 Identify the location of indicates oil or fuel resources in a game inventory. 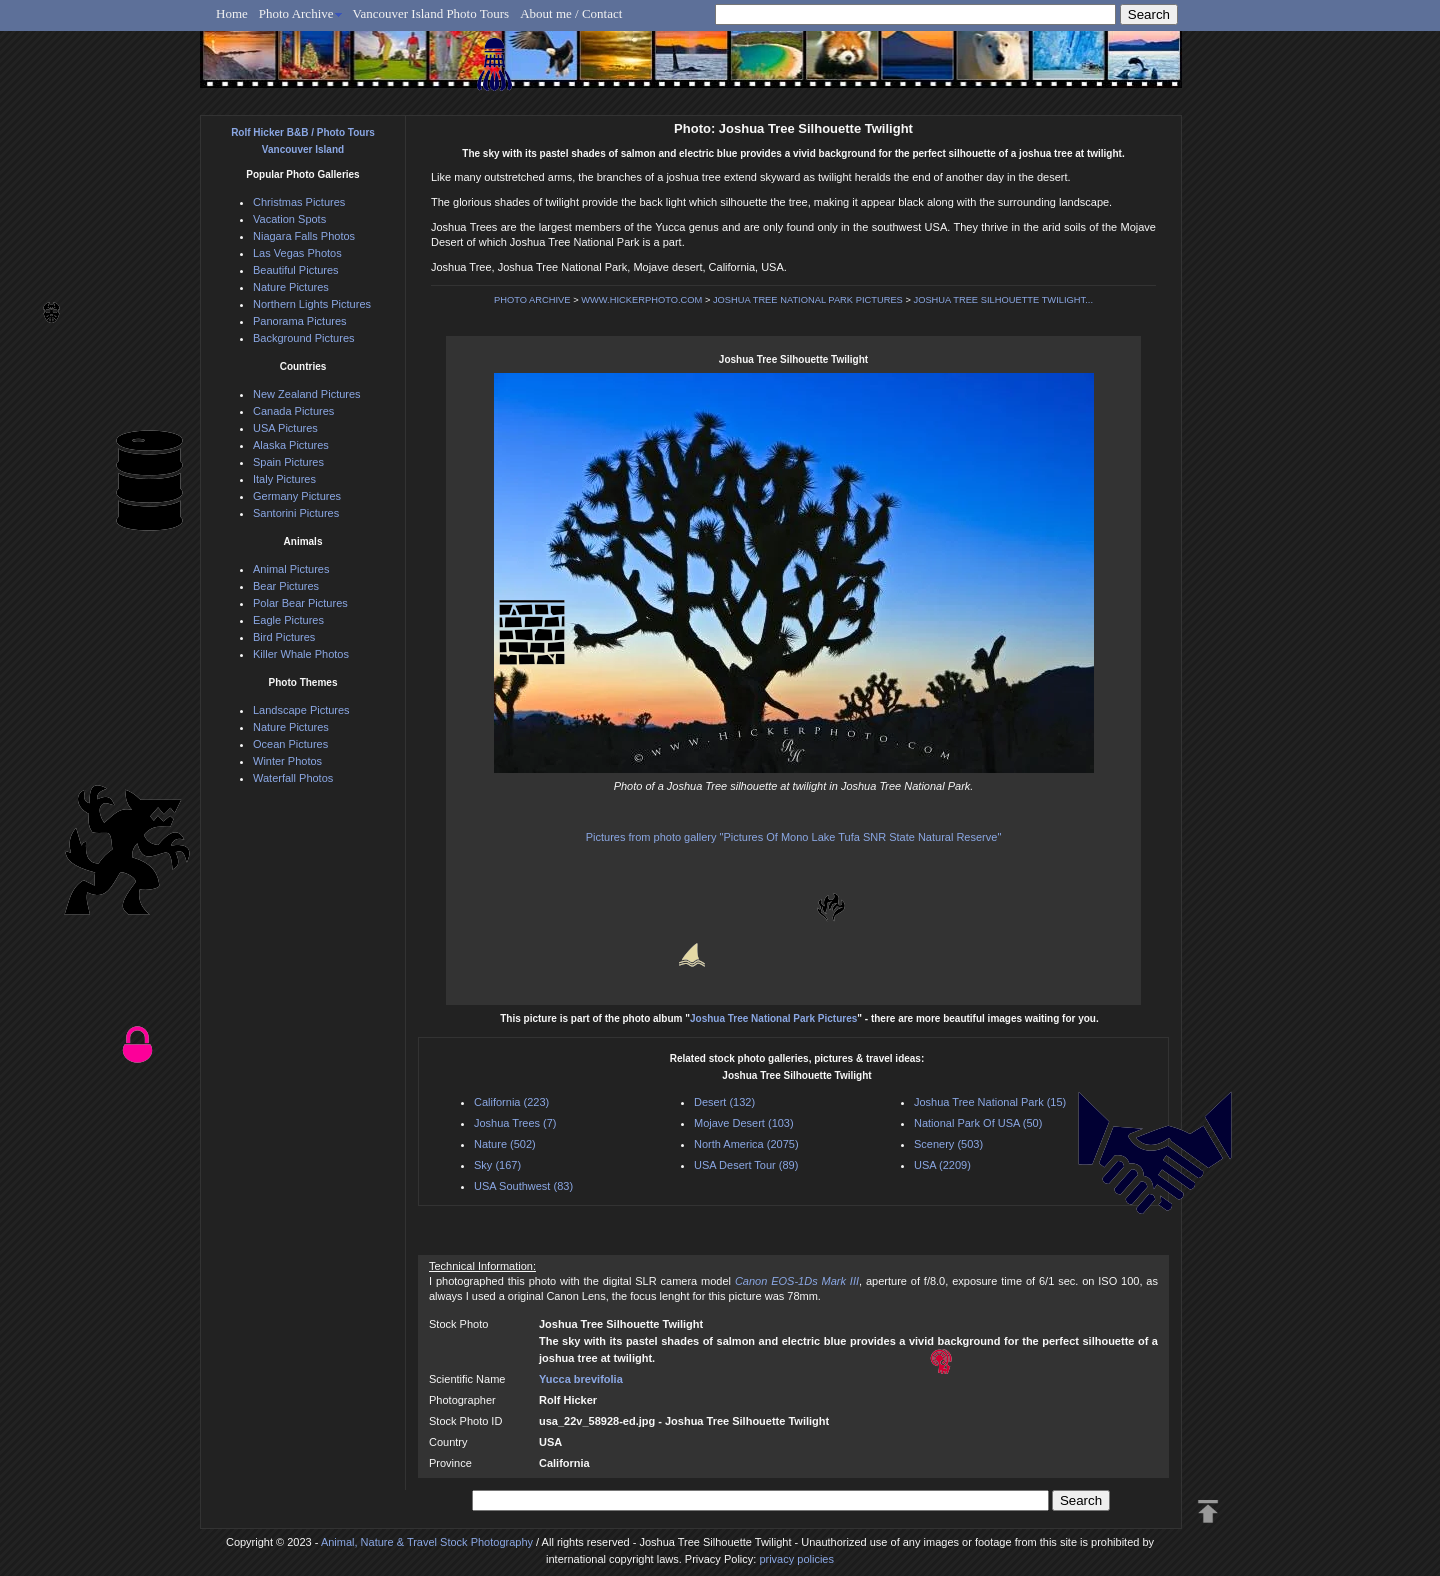
(149, 480).